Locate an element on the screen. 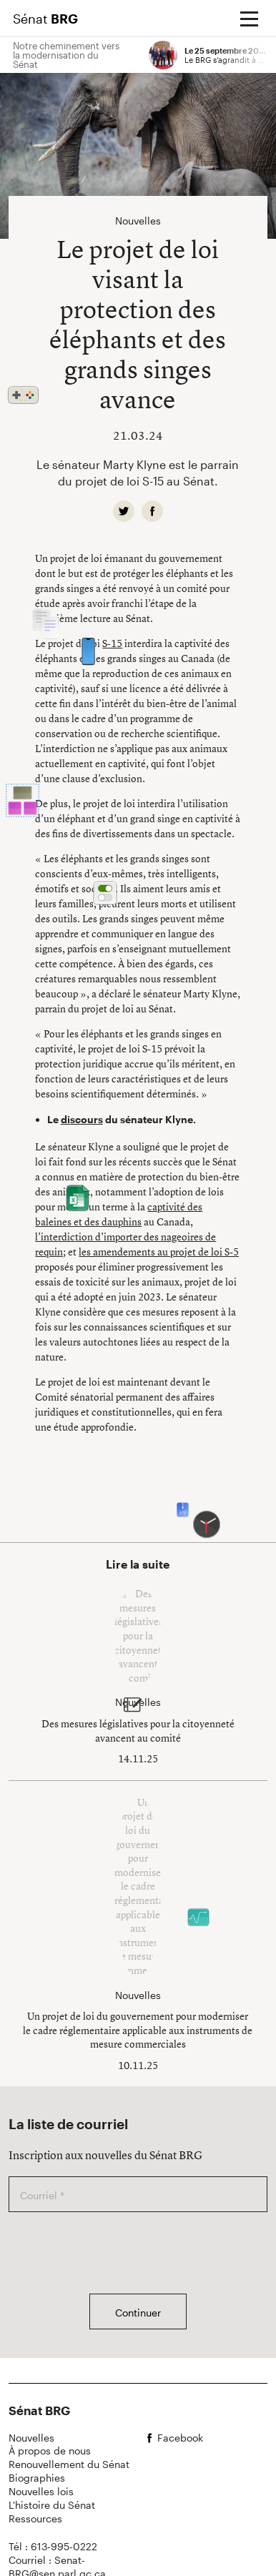 The image size is (276, 2576). graphics tablet input device is located at coordinates (132, 1704).